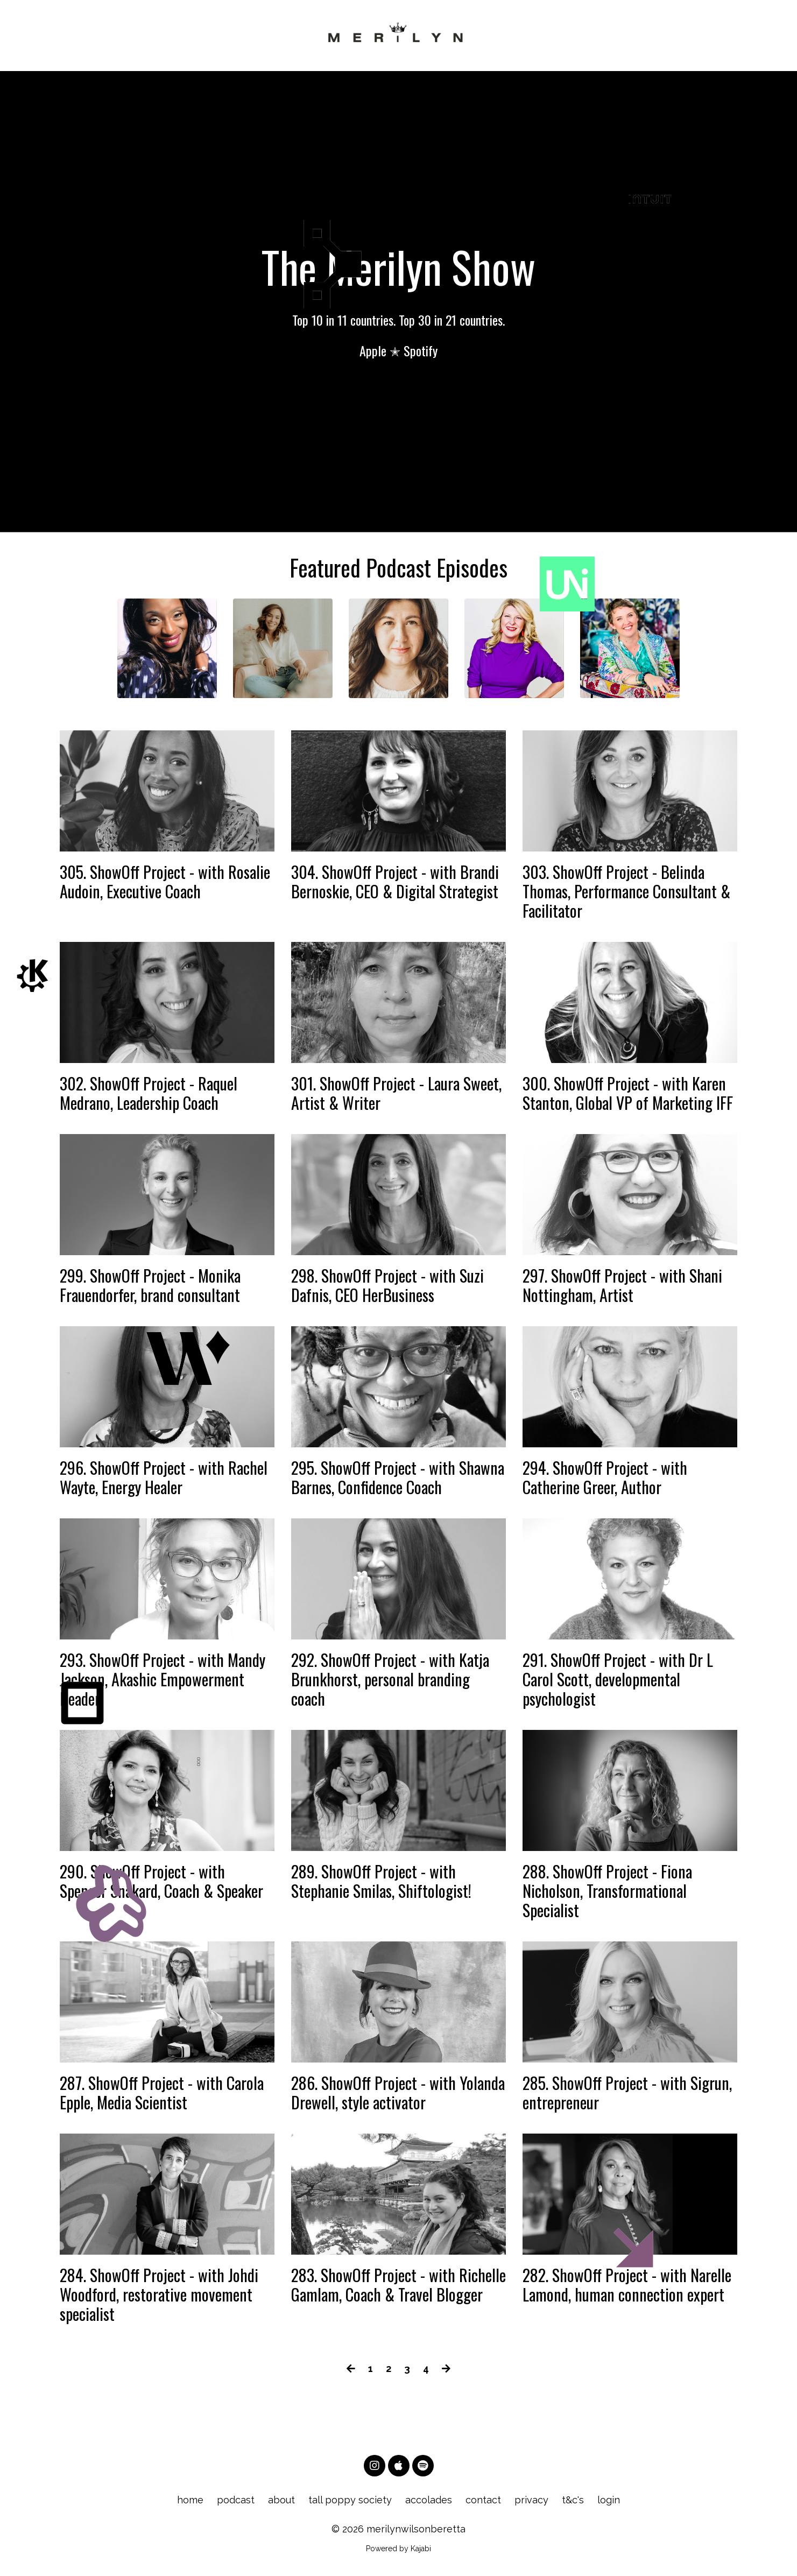 The width and height of the screenshot is (797, 2576). What do you see at coordinates (633, 2248) in the screenshot?
I see `navigate to the next item below` at bounding box center [633, 2248].